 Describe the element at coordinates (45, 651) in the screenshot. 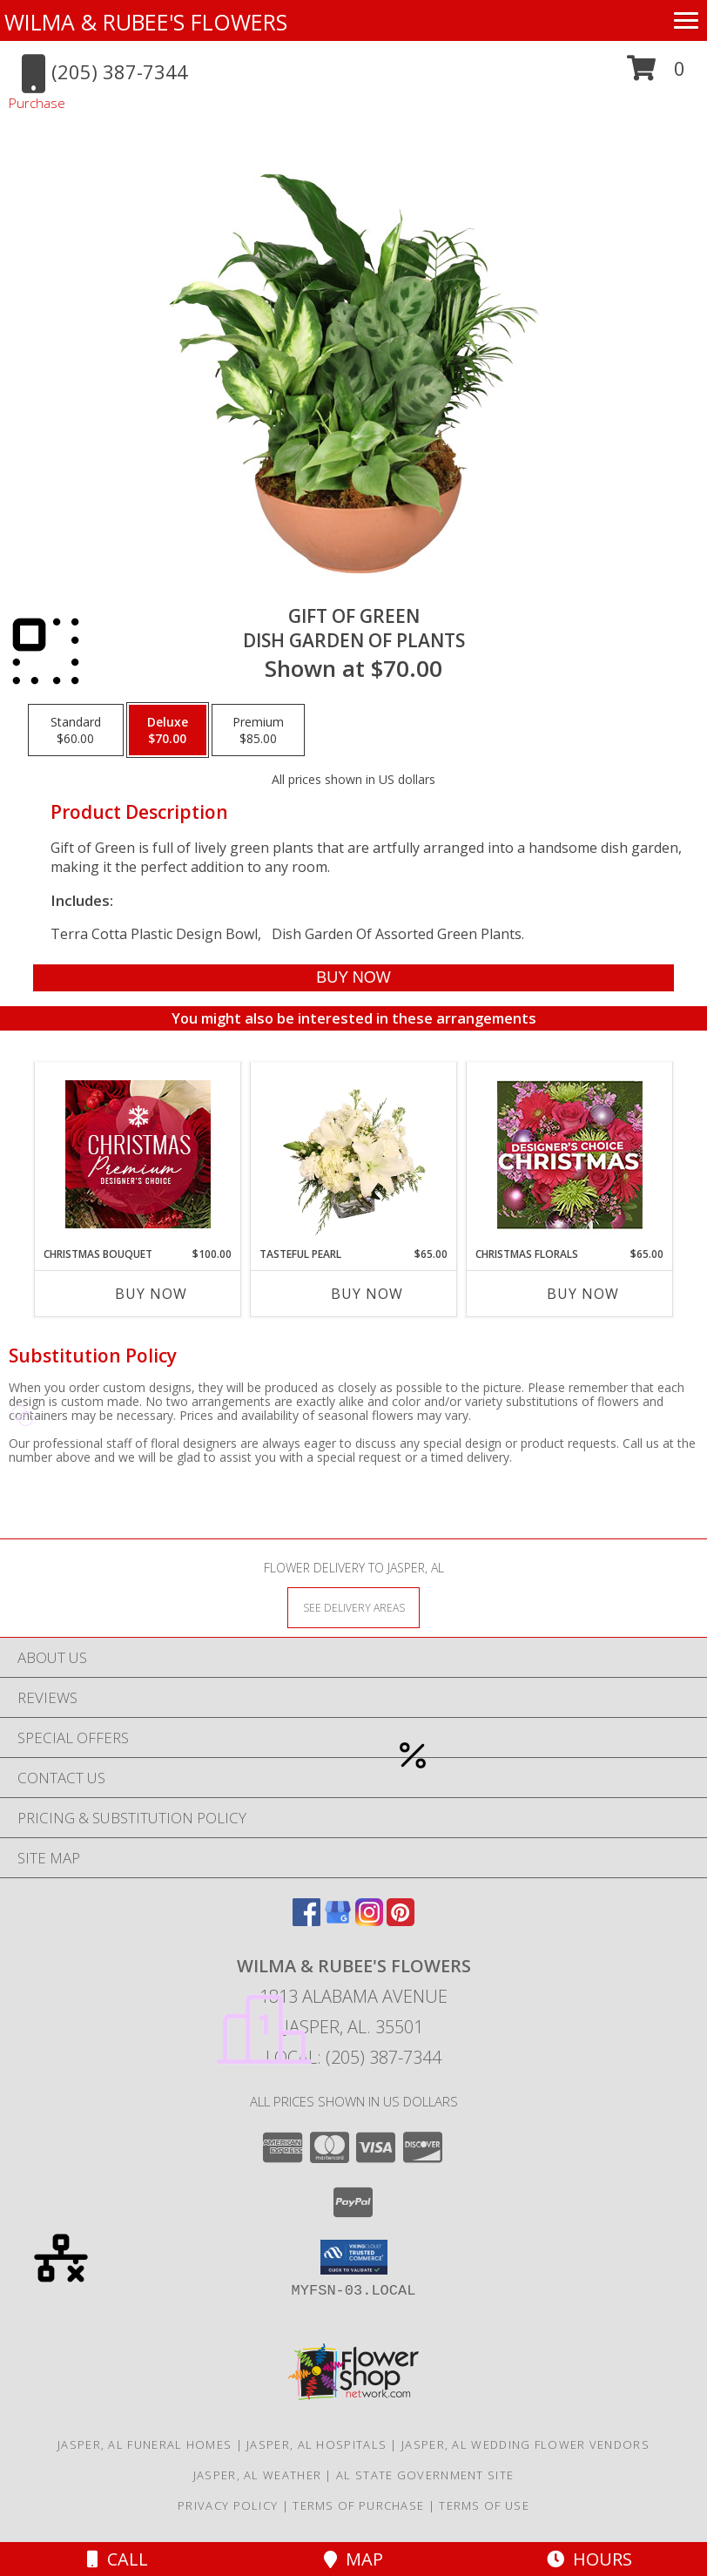

I see `align content to top-left corner` at that location.